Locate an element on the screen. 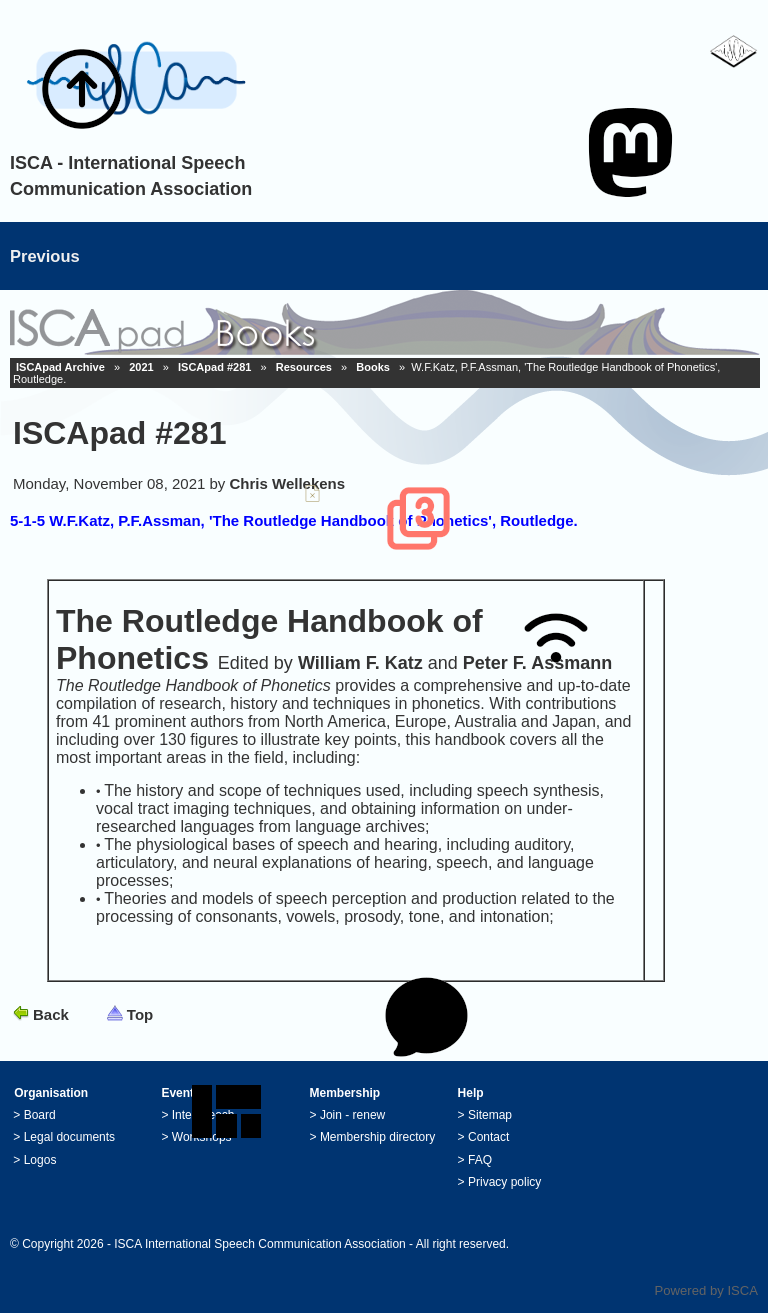  view item 3 in a series or collection is located at coordinates (418, 518).